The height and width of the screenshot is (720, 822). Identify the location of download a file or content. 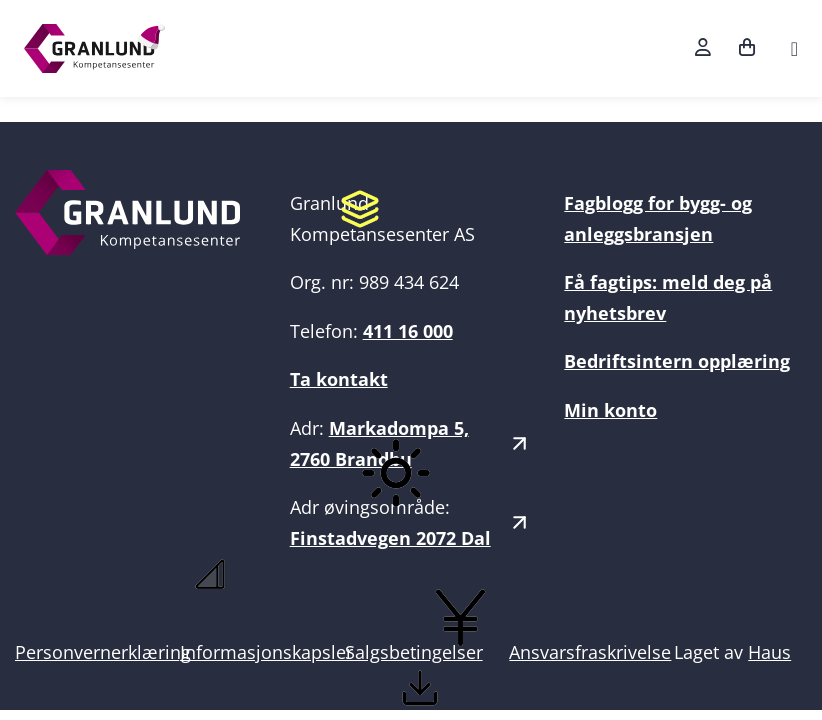
(420, 688).